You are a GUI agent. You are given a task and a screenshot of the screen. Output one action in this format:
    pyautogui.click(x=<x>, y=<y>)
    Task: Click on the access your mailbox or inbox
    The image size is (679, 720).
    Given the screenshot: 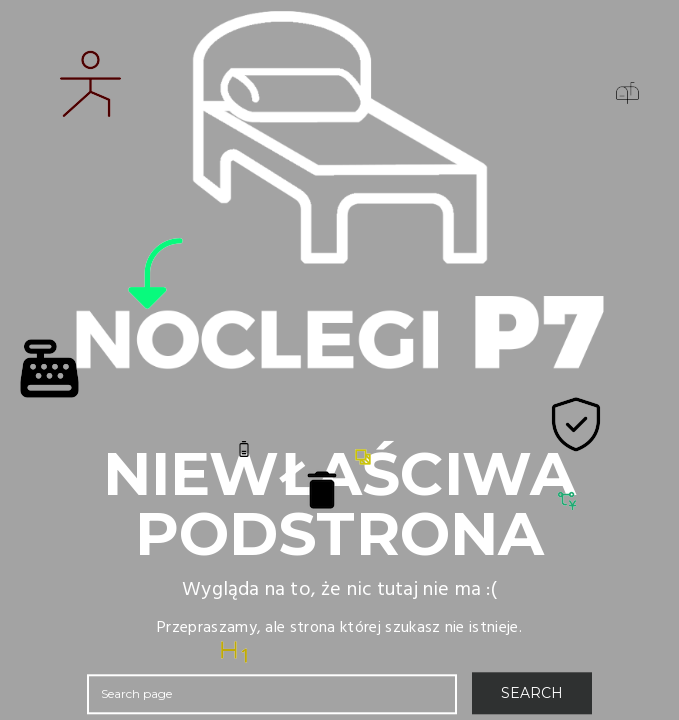 What is the action you would take?
    pyautogui.click(x=627, y=93)
    